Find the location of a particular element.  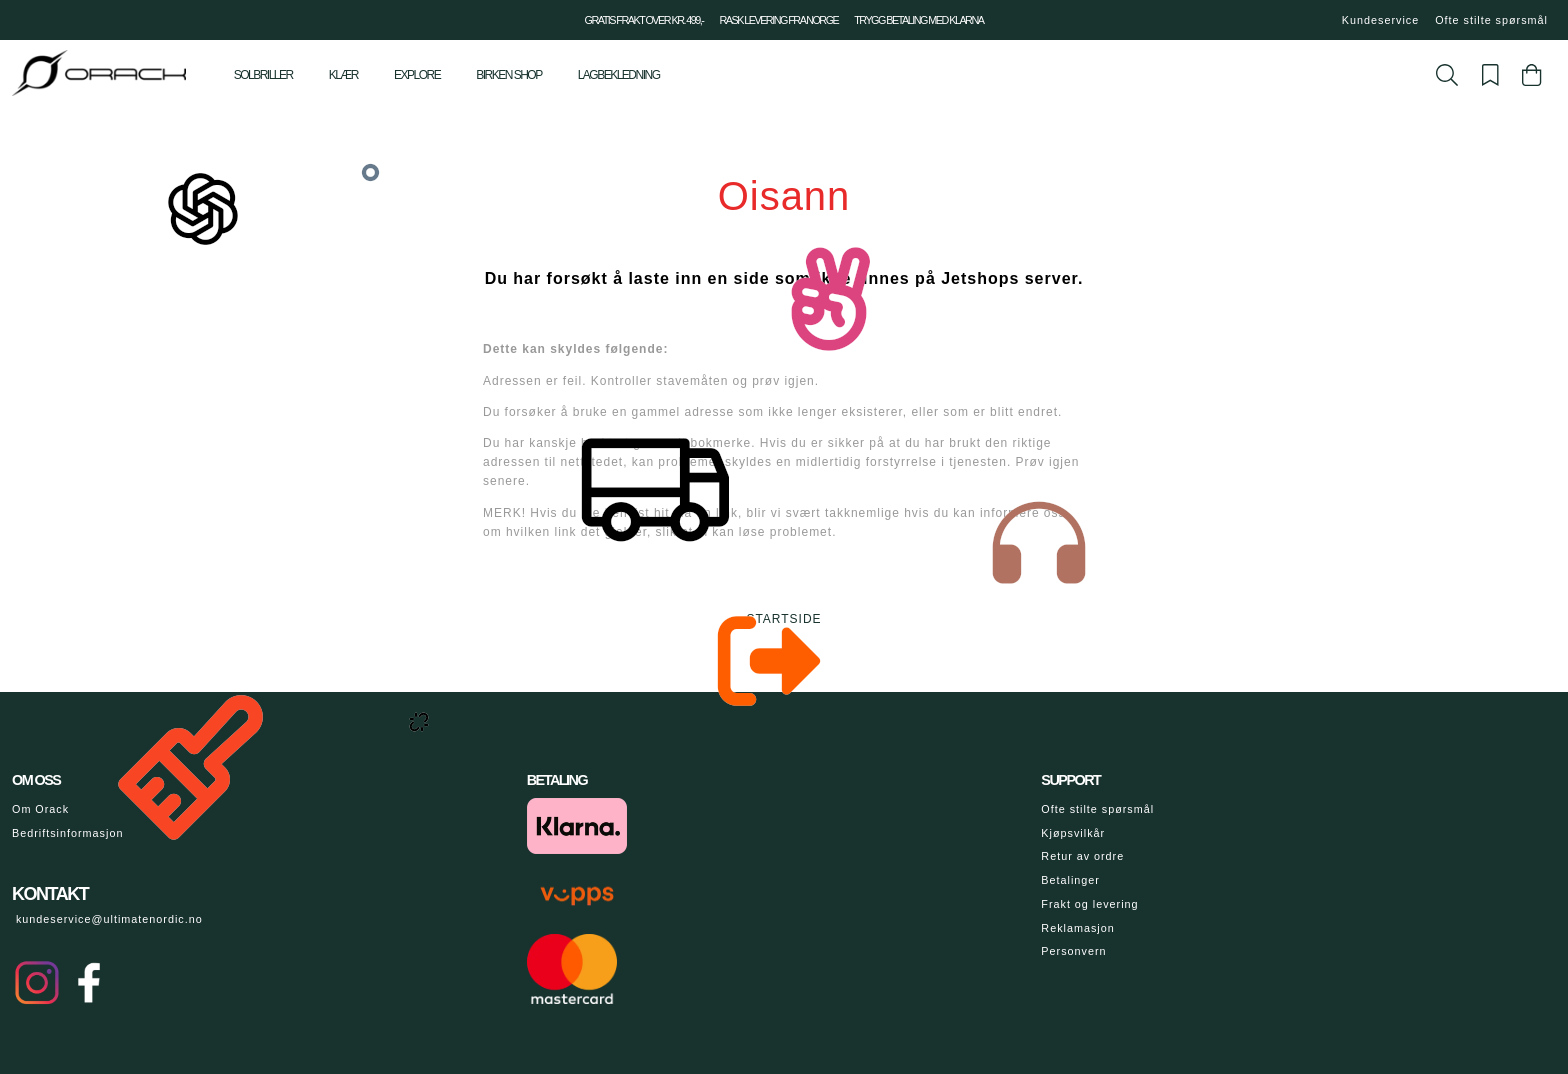

unselected radio button option is located at coordinates (370, 172).